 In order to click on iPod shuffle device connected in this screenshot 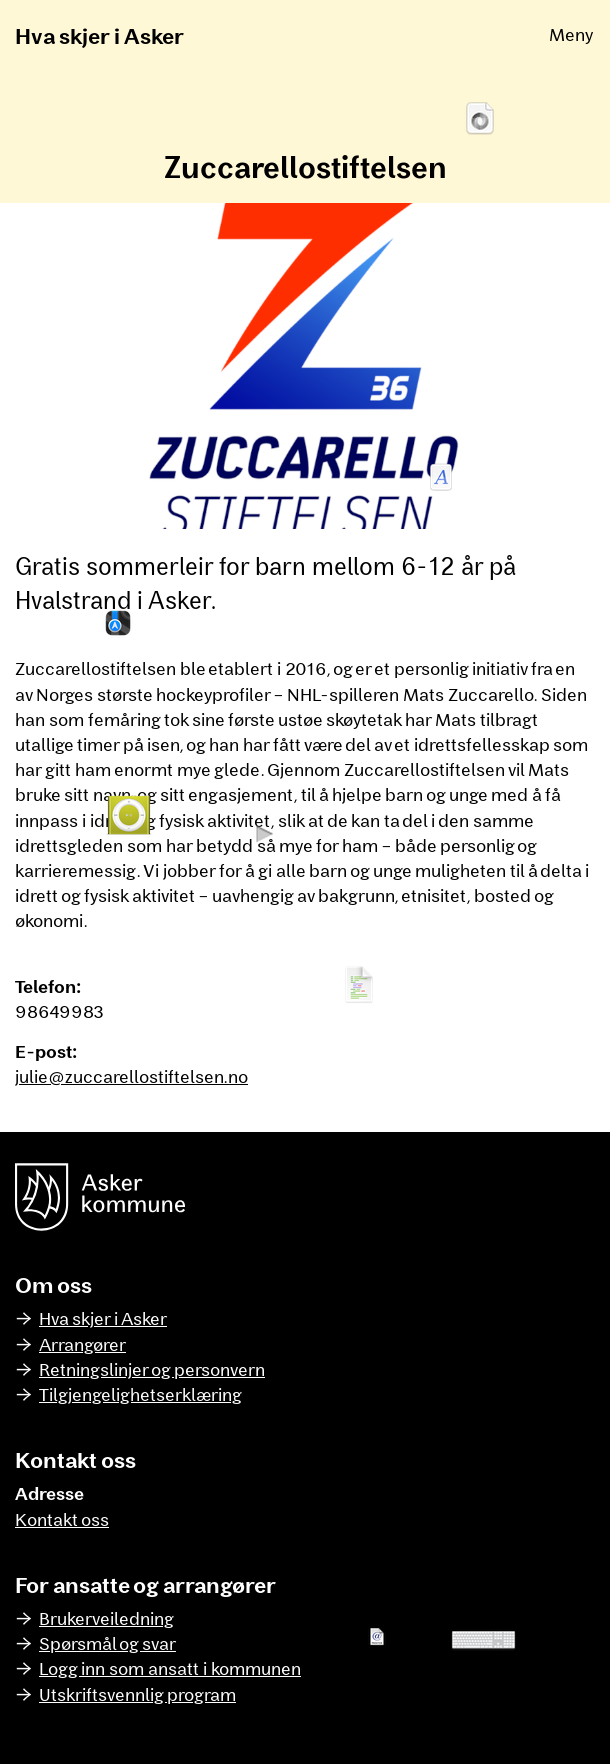, I will do `click(129, 815)`.